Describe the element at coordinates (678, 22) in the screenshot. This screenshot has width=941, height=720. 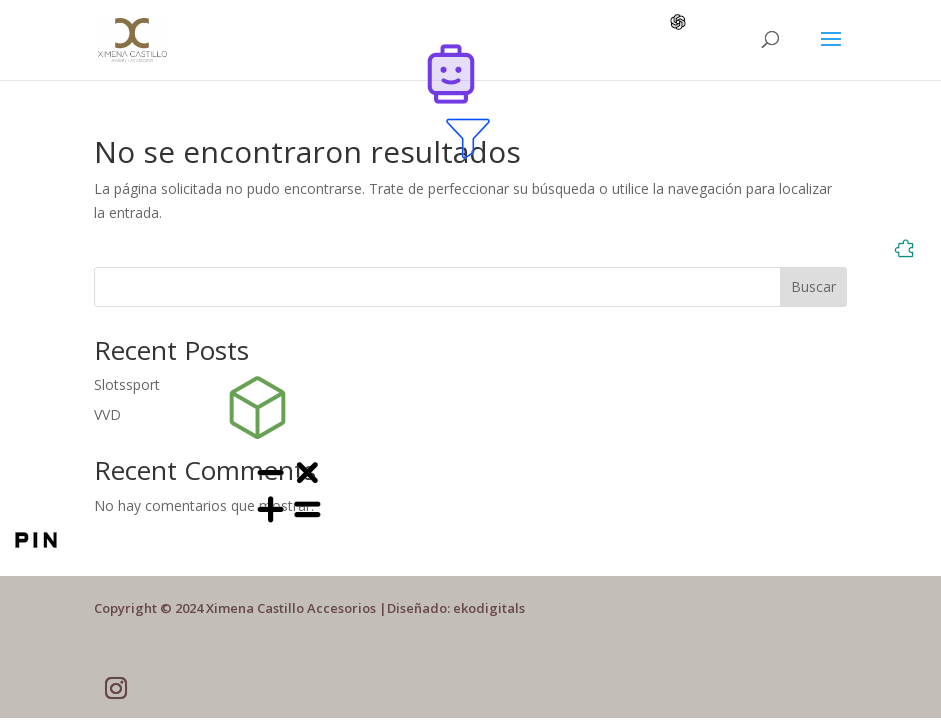
I see `access OpenAI services or ChatGPT` at that location.